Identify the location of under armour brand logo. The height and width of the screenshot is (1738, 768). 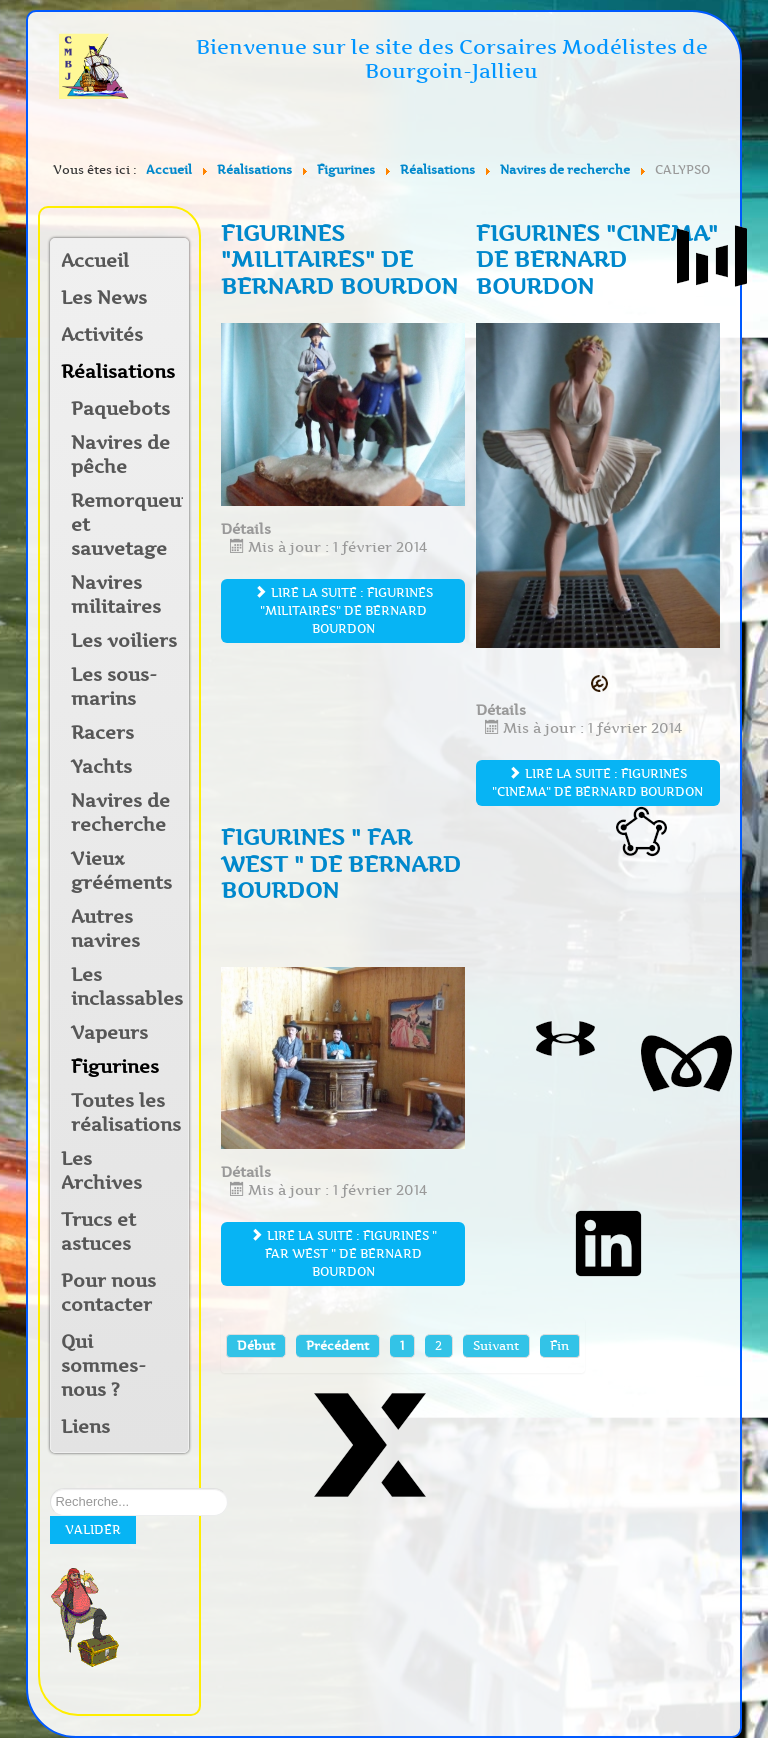
(565, 1038).